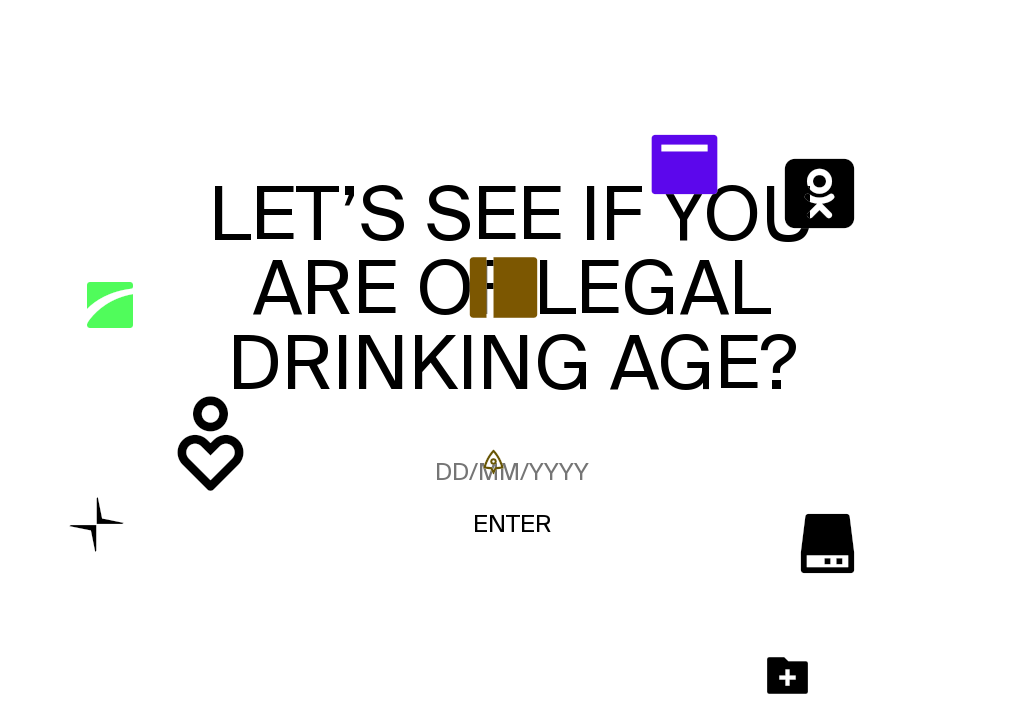 Image resolution: width=1024 pixels, height=720 pixels. I want to click on open odnoklassniki social network app, so click(819, 193).